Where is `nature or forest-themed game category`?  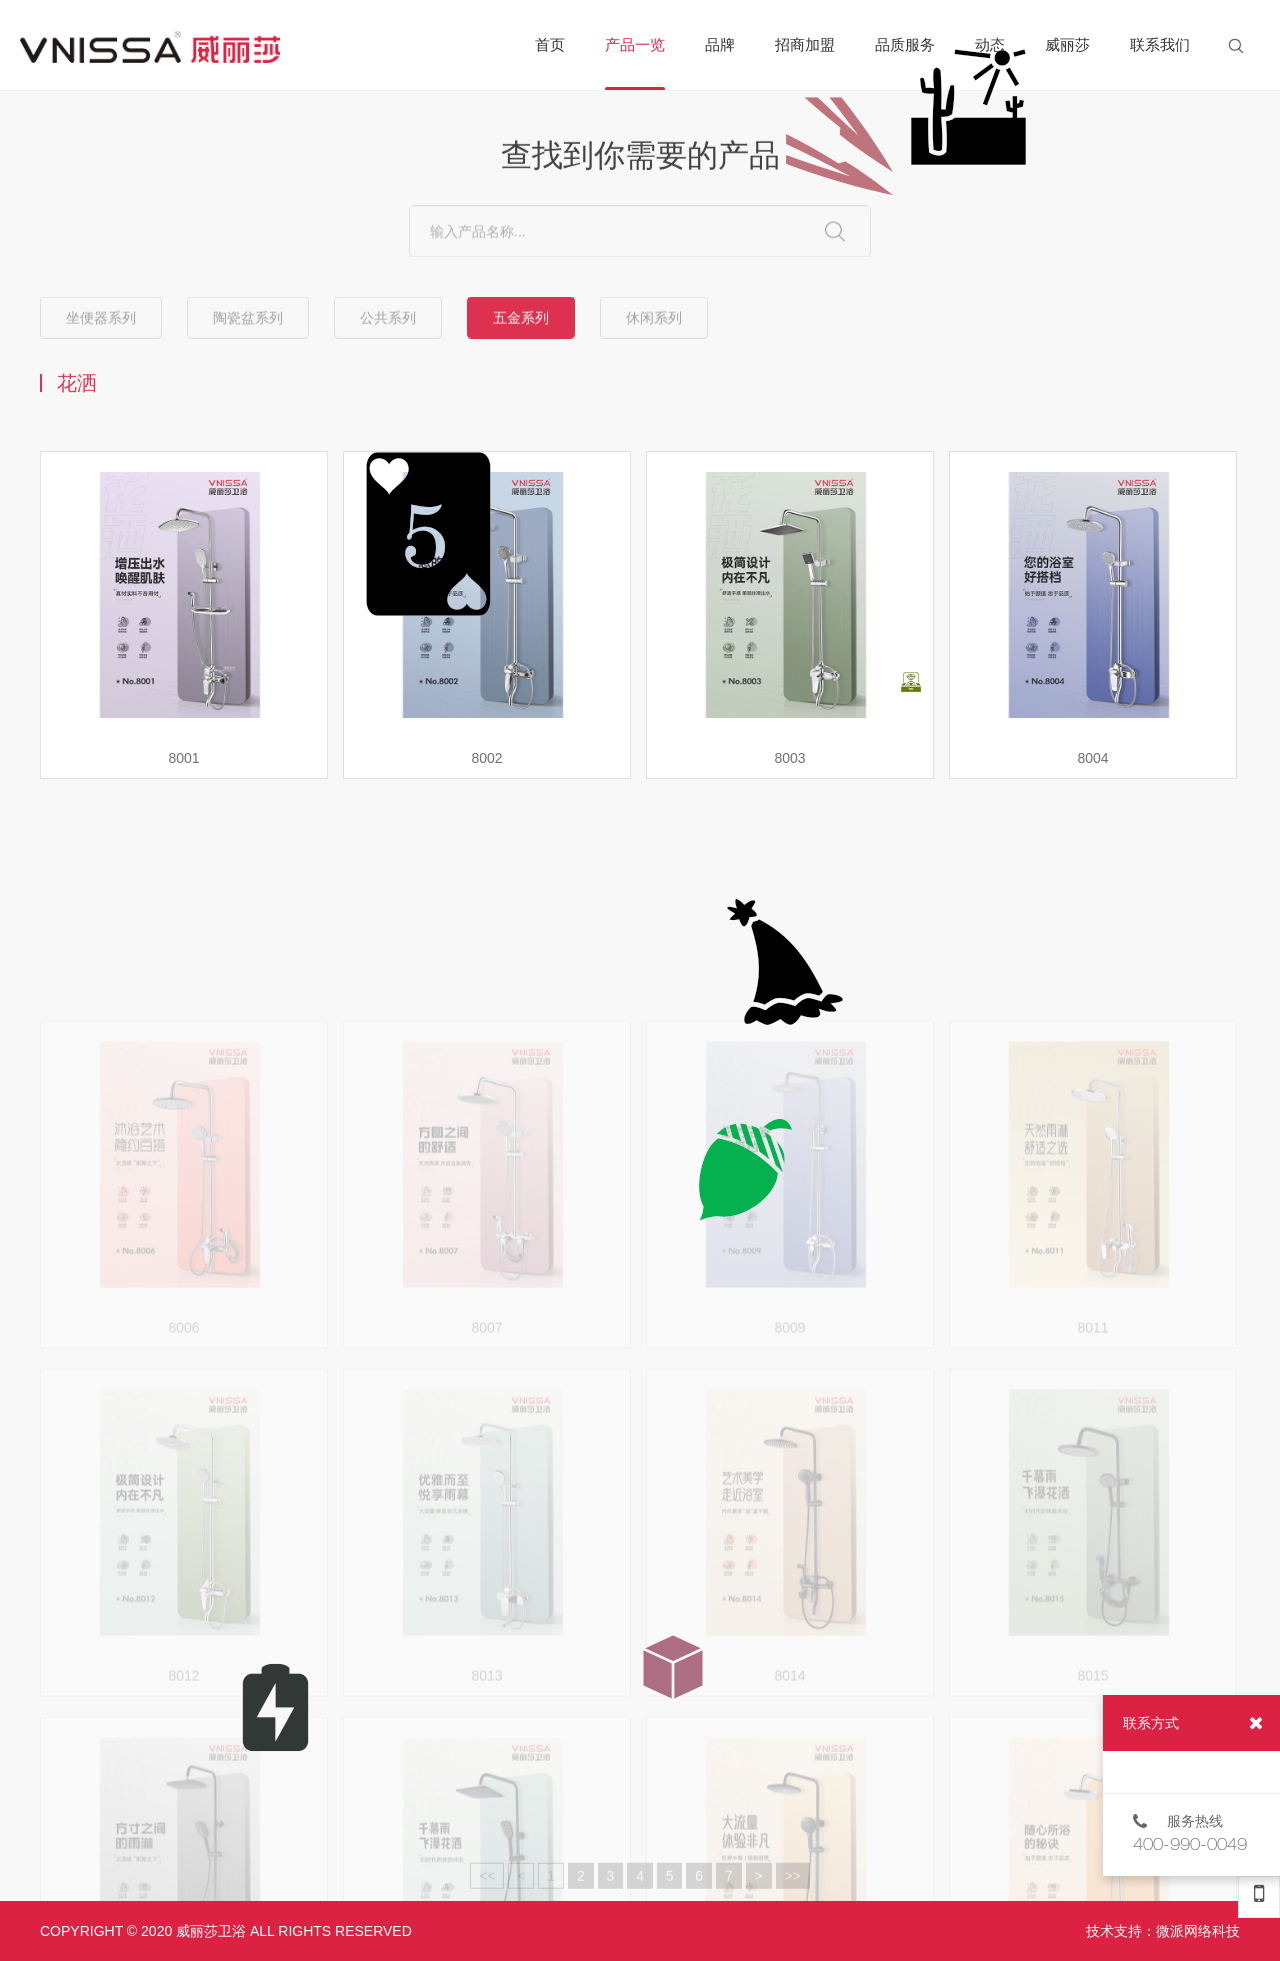
nature or forest-themed game category is located at coordinates (744, 1170).